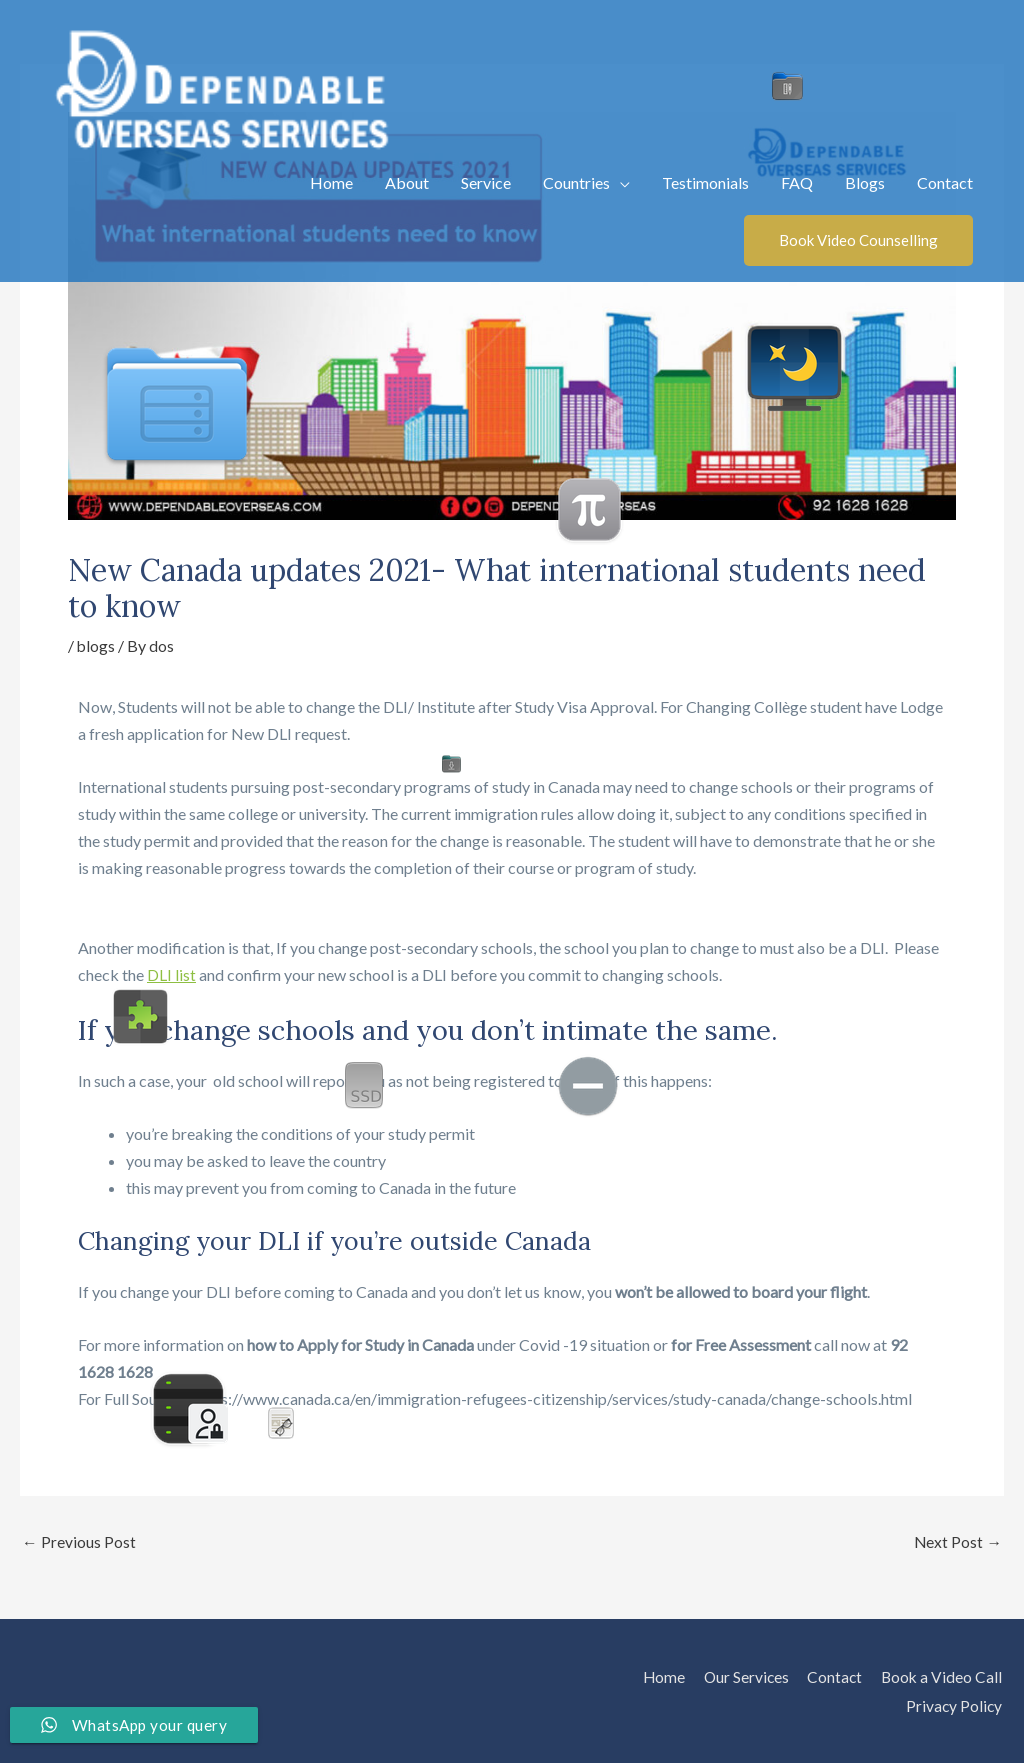  What do you see at coordinates (364, 1085) in the screenshot?
I see `access solid state drive storage` at bounding box center [364, 1085].